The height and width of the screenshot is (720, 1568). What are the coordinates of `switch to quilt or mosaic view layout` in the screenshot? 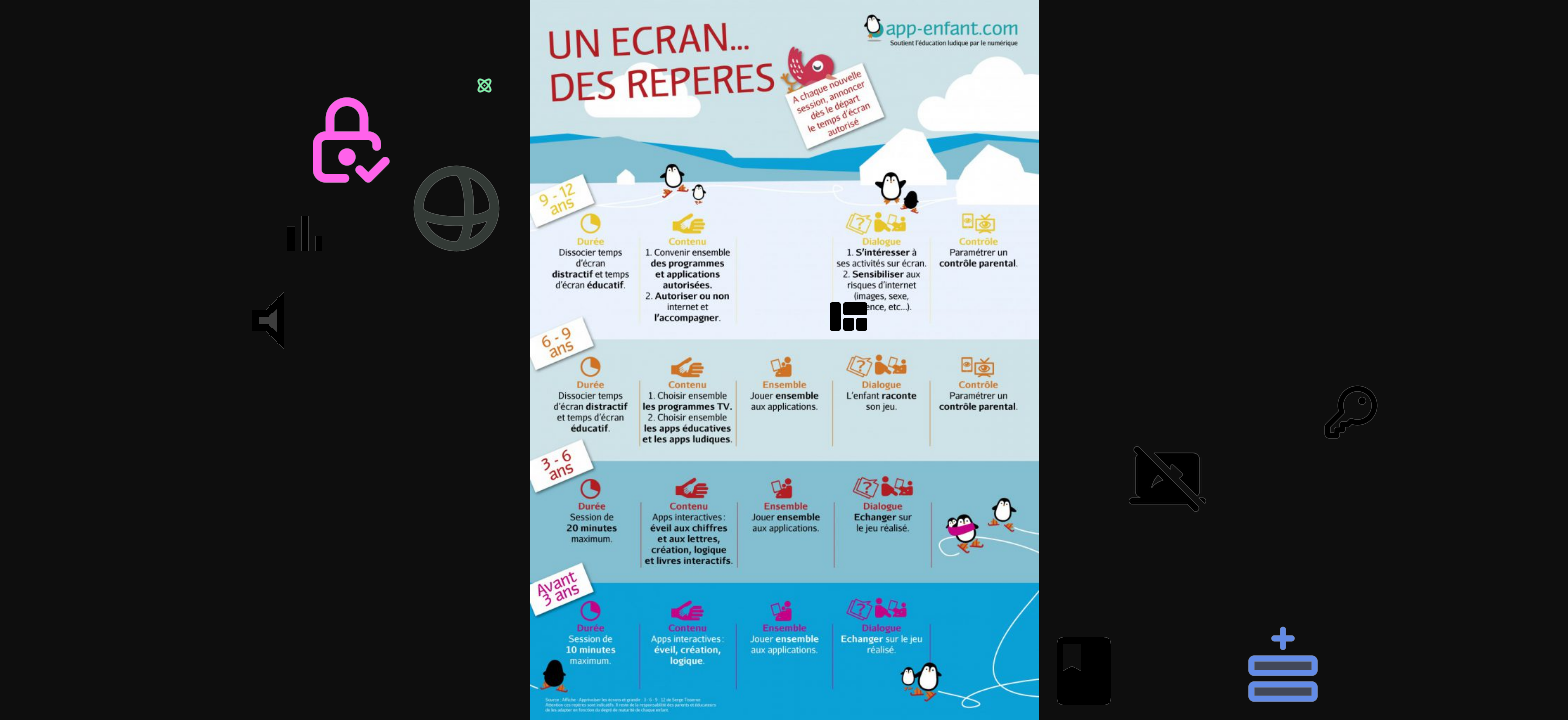 It's located at (847, 317).